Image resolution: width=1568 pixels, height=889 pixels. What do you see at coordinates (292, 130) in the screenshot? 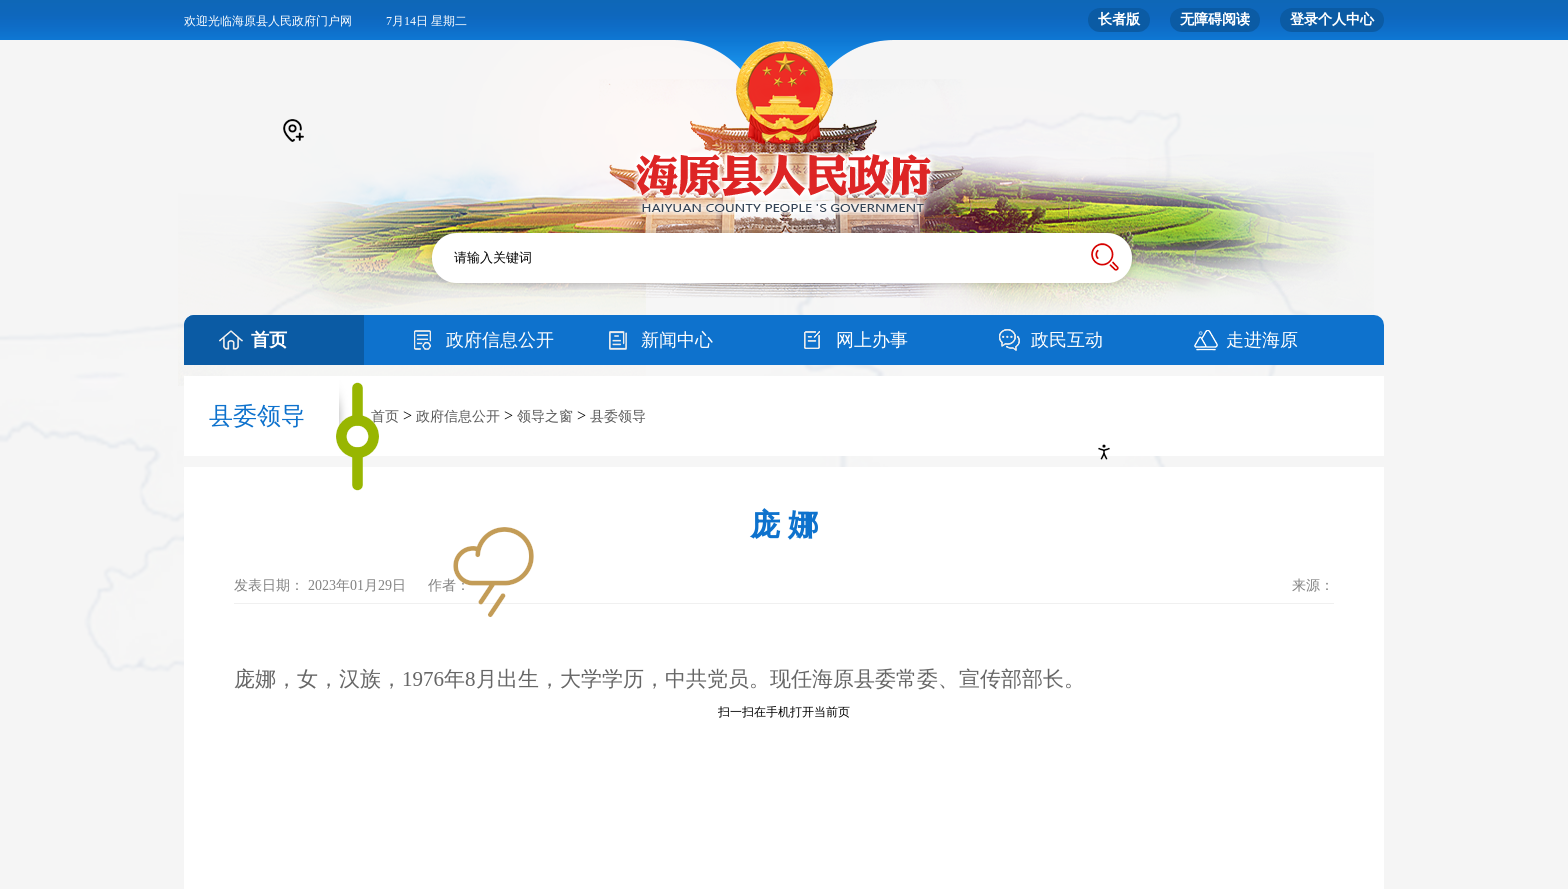
I see `add a new location pin` at bounding box center [292, 130].